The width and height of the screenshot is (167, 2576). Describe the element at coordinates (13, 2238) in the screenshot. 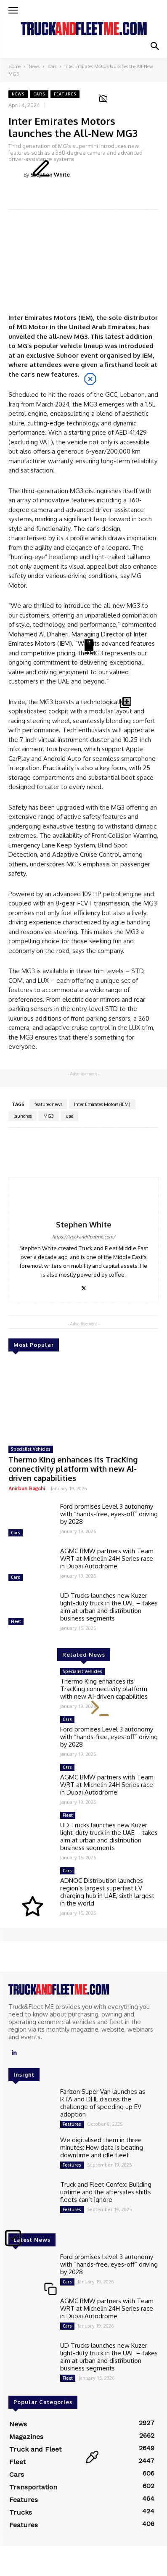

I see `mark a task or item as complete` at that location.